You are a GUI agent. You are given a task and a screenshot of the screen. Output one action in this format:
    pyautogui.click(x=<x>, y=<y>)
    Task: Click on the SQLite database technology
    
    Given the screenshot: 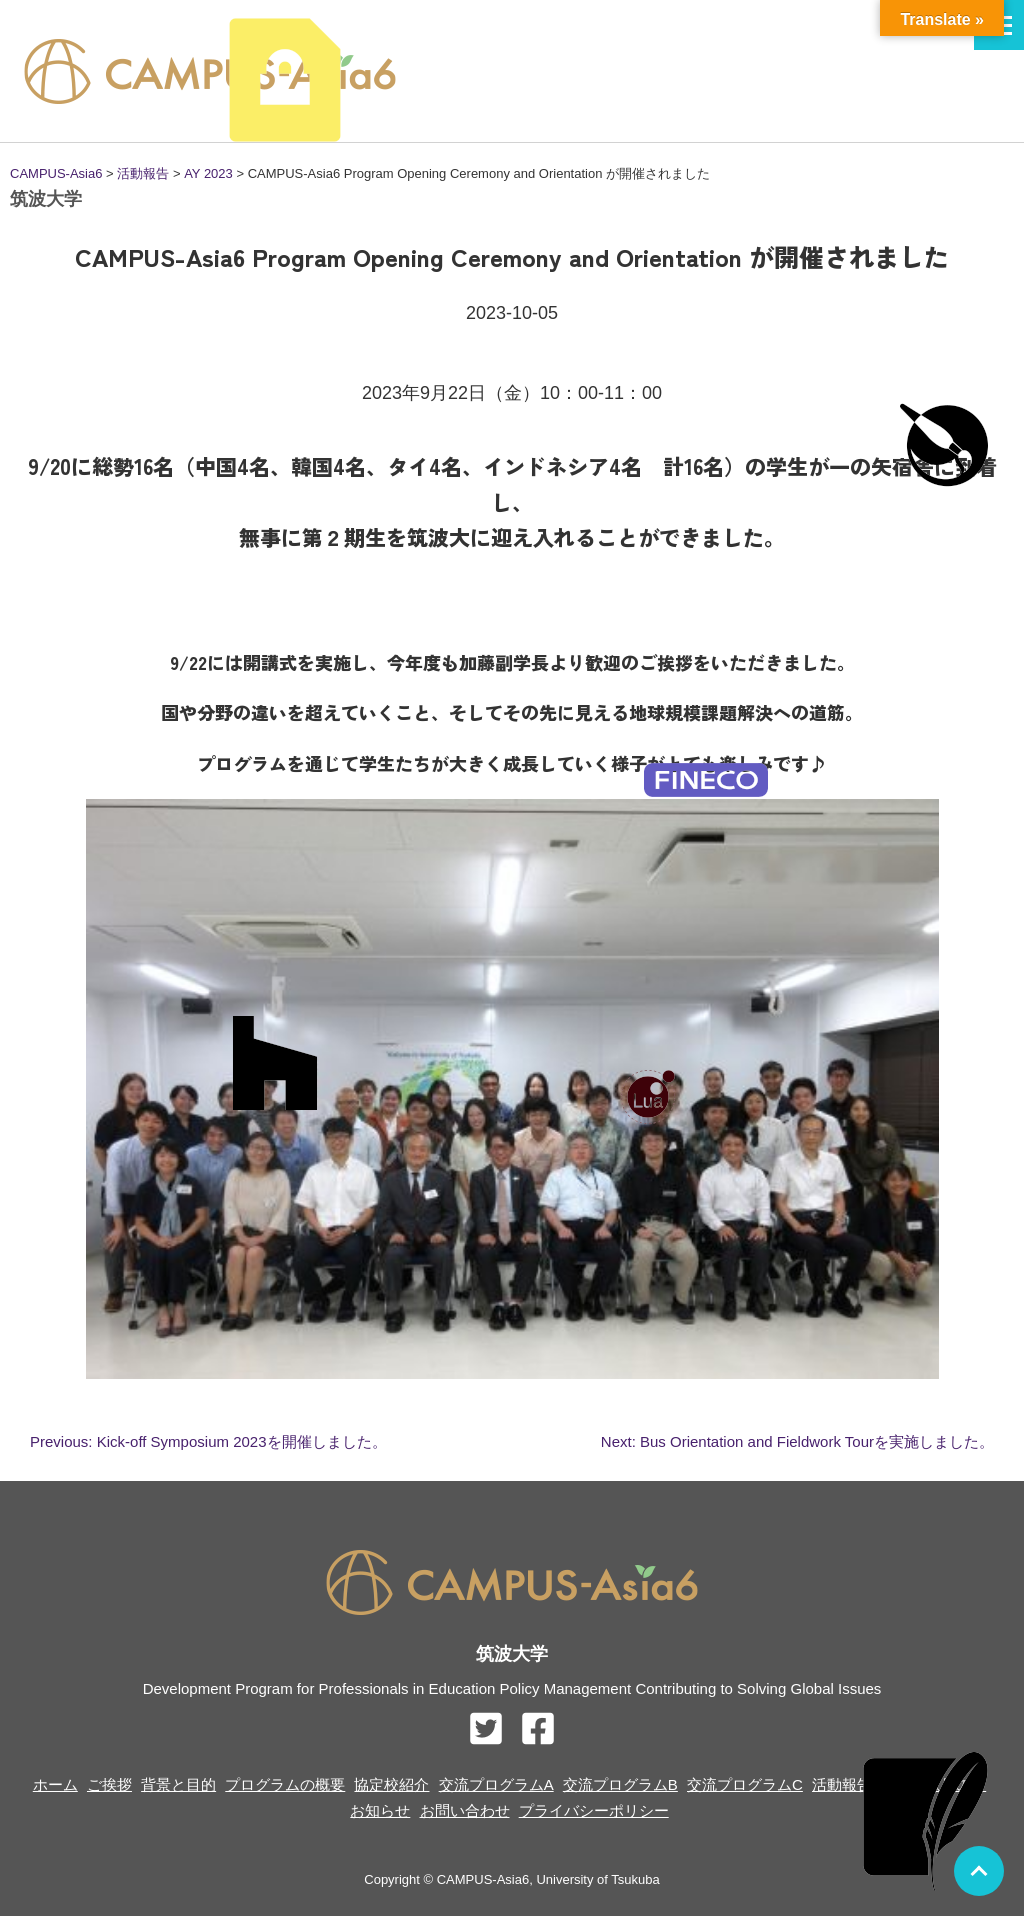 What is the action you would take?
    pyautogui.click(x=925, y=1821)
    